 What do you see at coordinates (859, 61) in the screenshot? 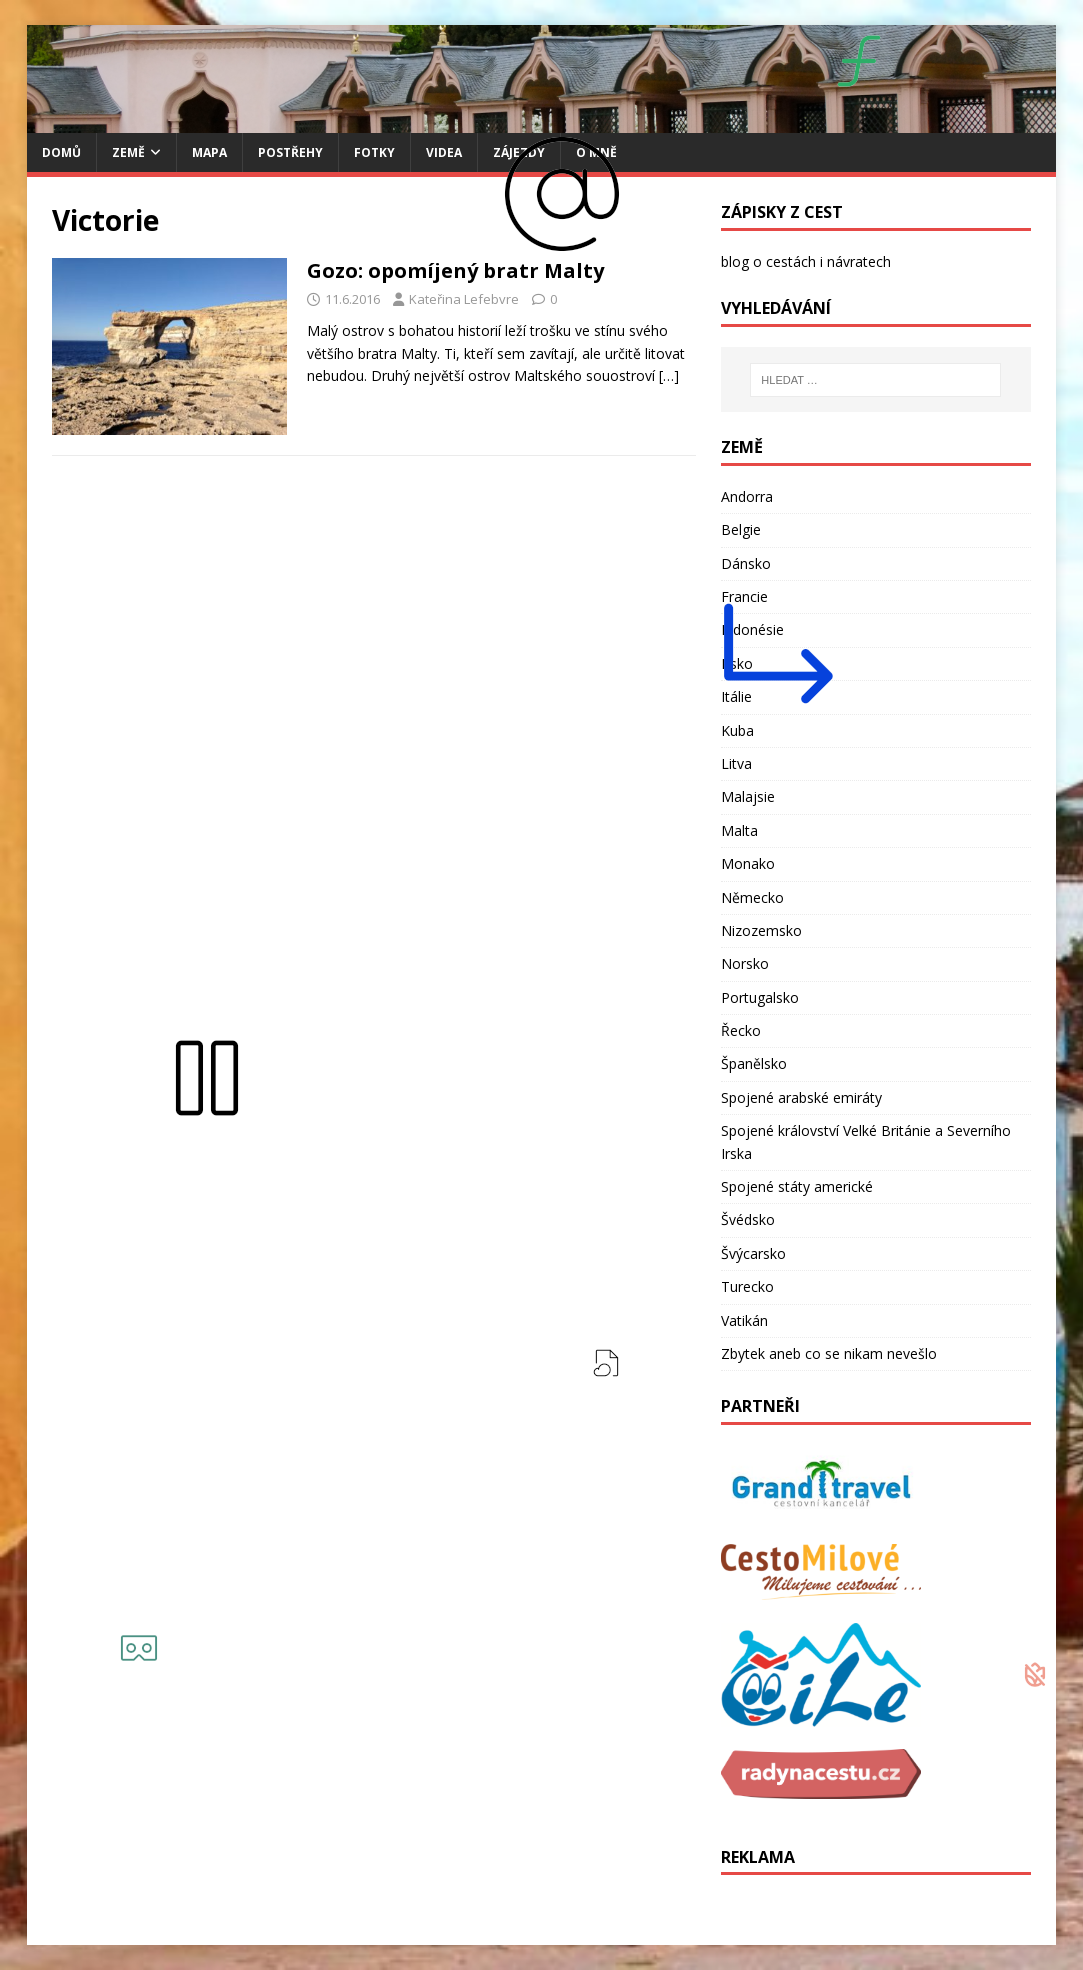
I see `access function or formula editor` at bounding box center [859, 61].